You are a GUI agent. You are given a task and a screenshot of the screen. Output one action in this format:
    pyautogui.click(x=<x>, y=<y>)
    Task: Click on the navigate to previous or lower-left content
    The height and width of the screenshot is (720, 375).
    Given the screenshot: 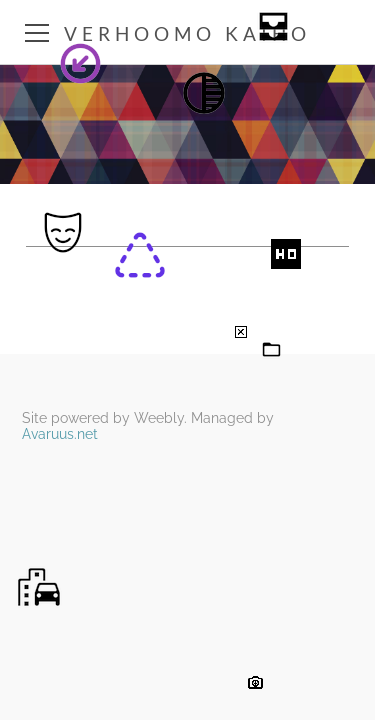 What is the action you would take?
    pyautogui.click(x=80, y=63)
    